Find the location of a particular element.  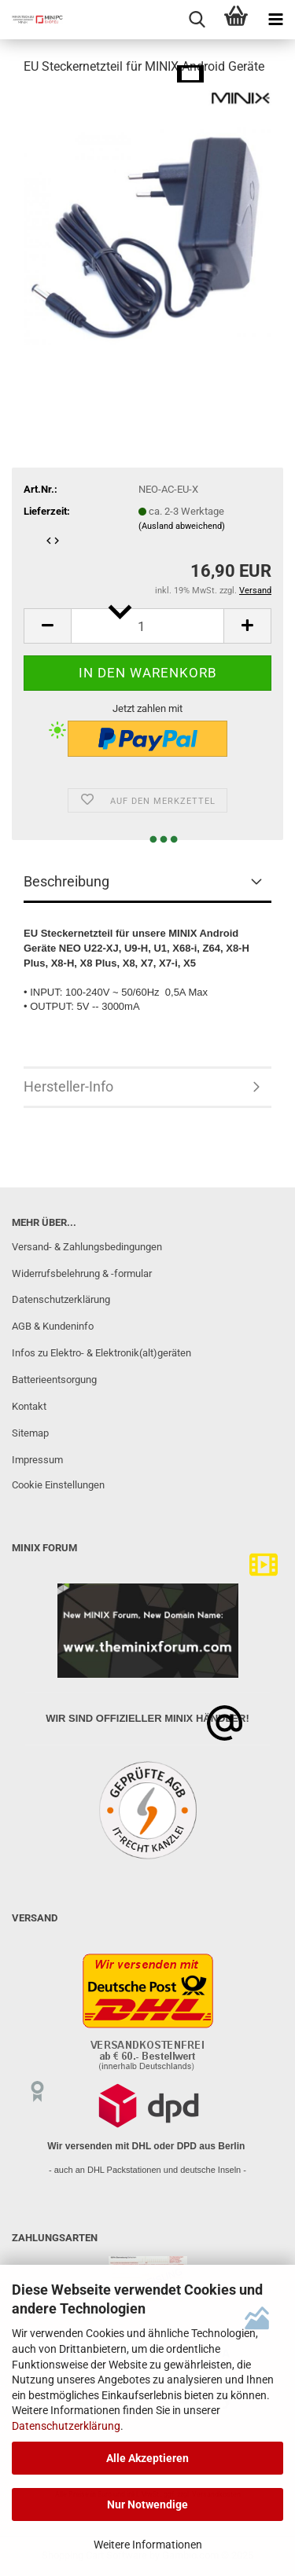

play video or movie content is located at coordinates (264, 1565).